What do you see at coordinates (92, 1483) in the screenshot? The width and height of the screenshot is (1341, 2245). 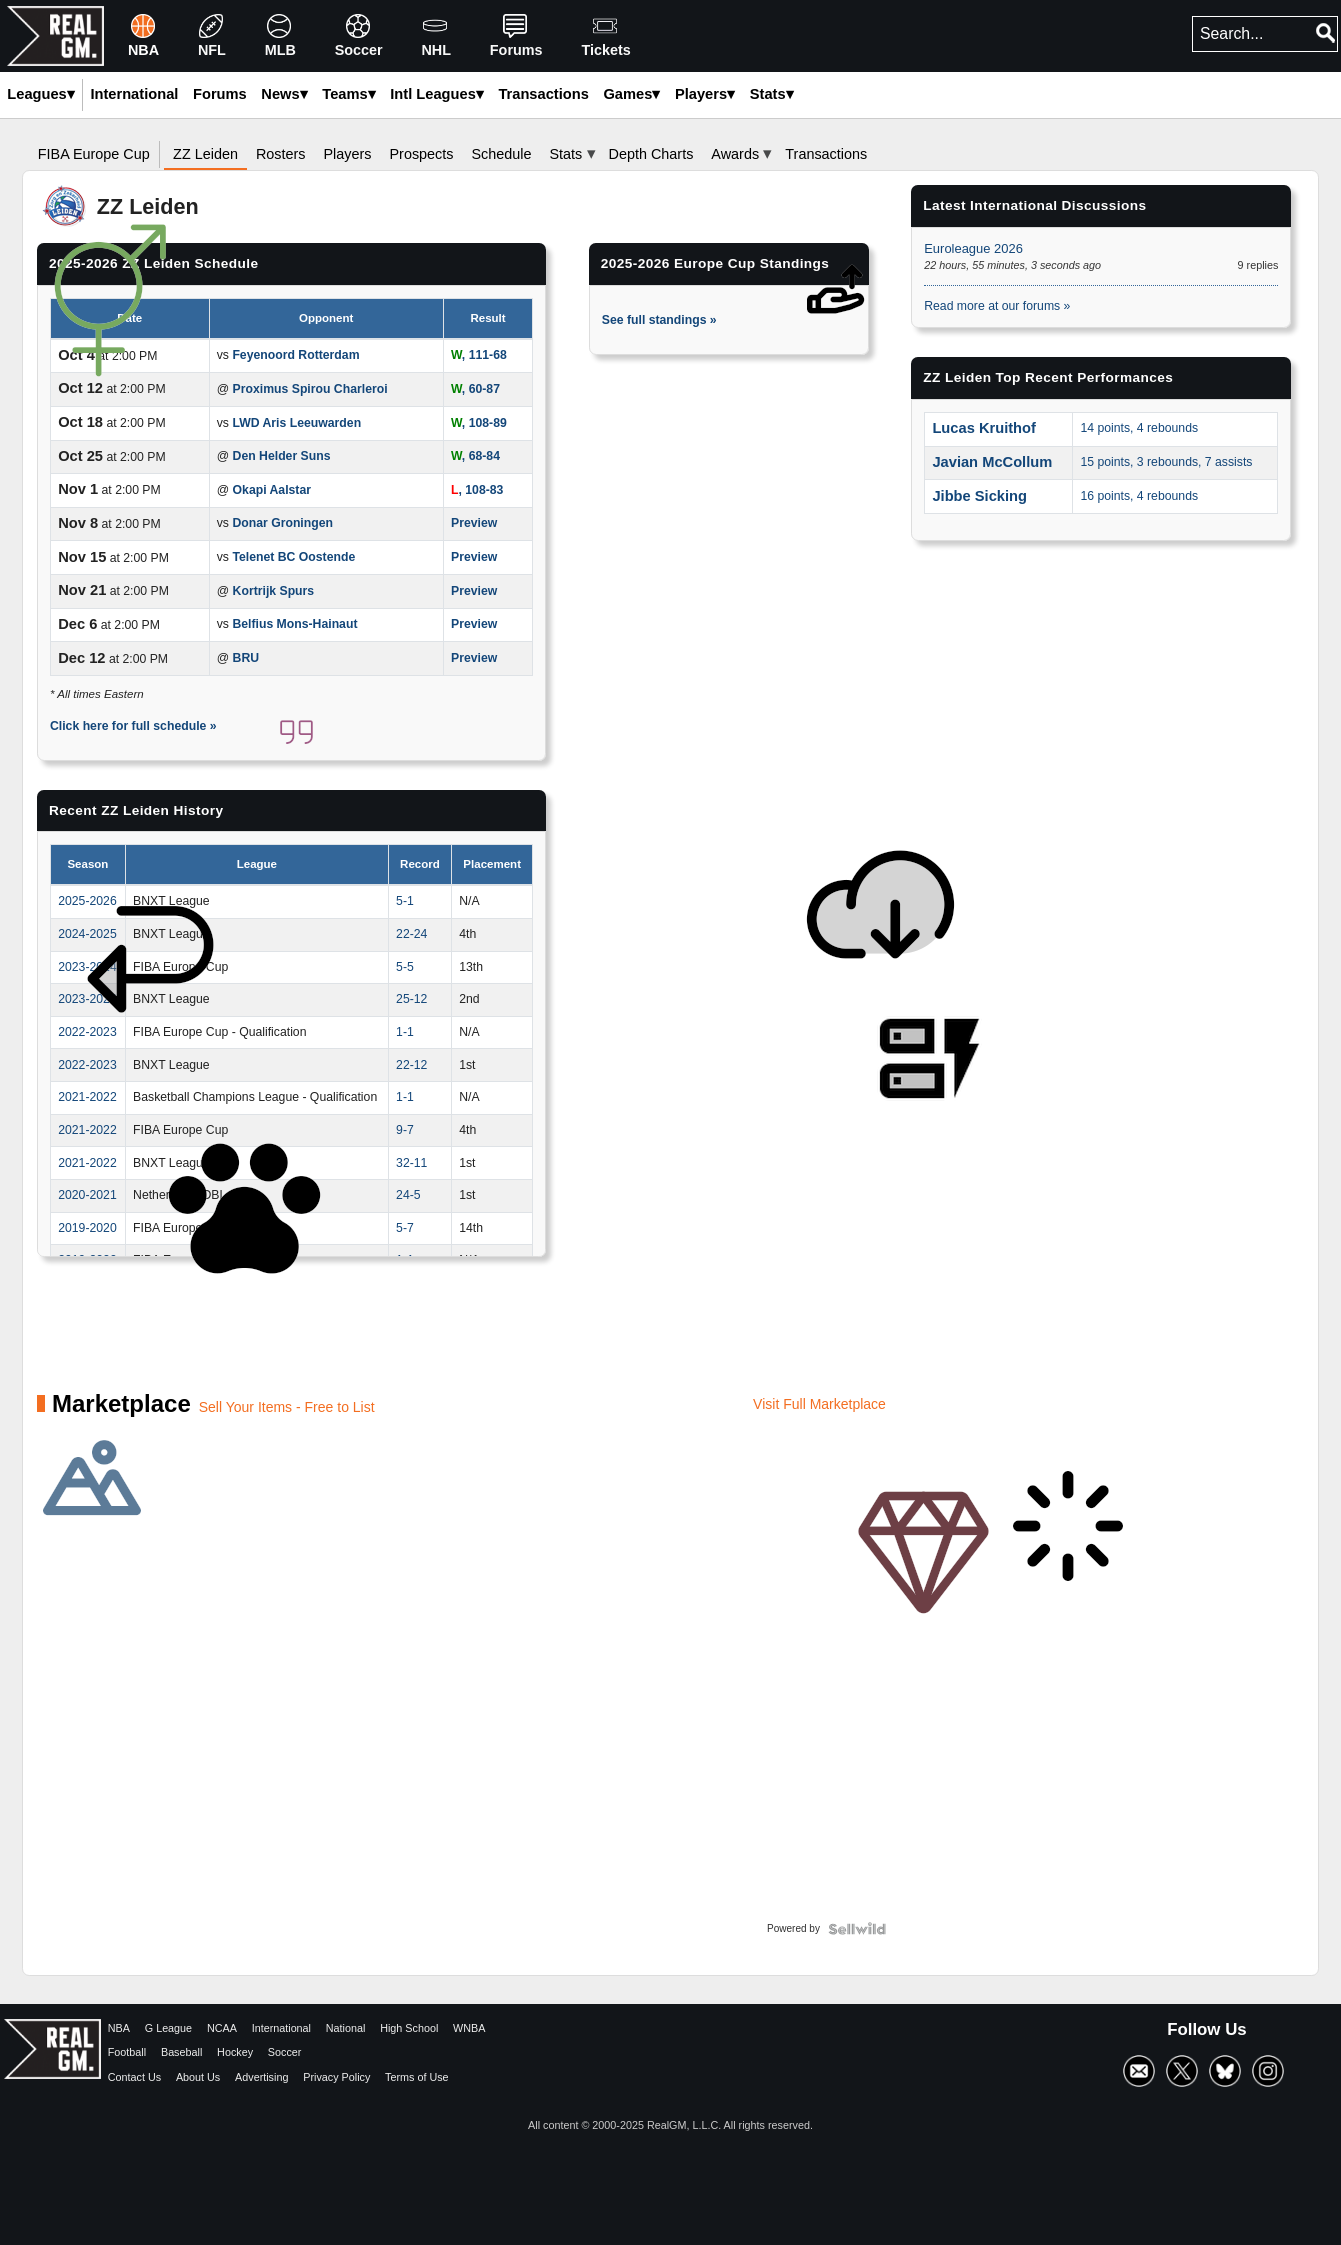 I see `view landscape or nature photos` at bounding box center [92, 1483].